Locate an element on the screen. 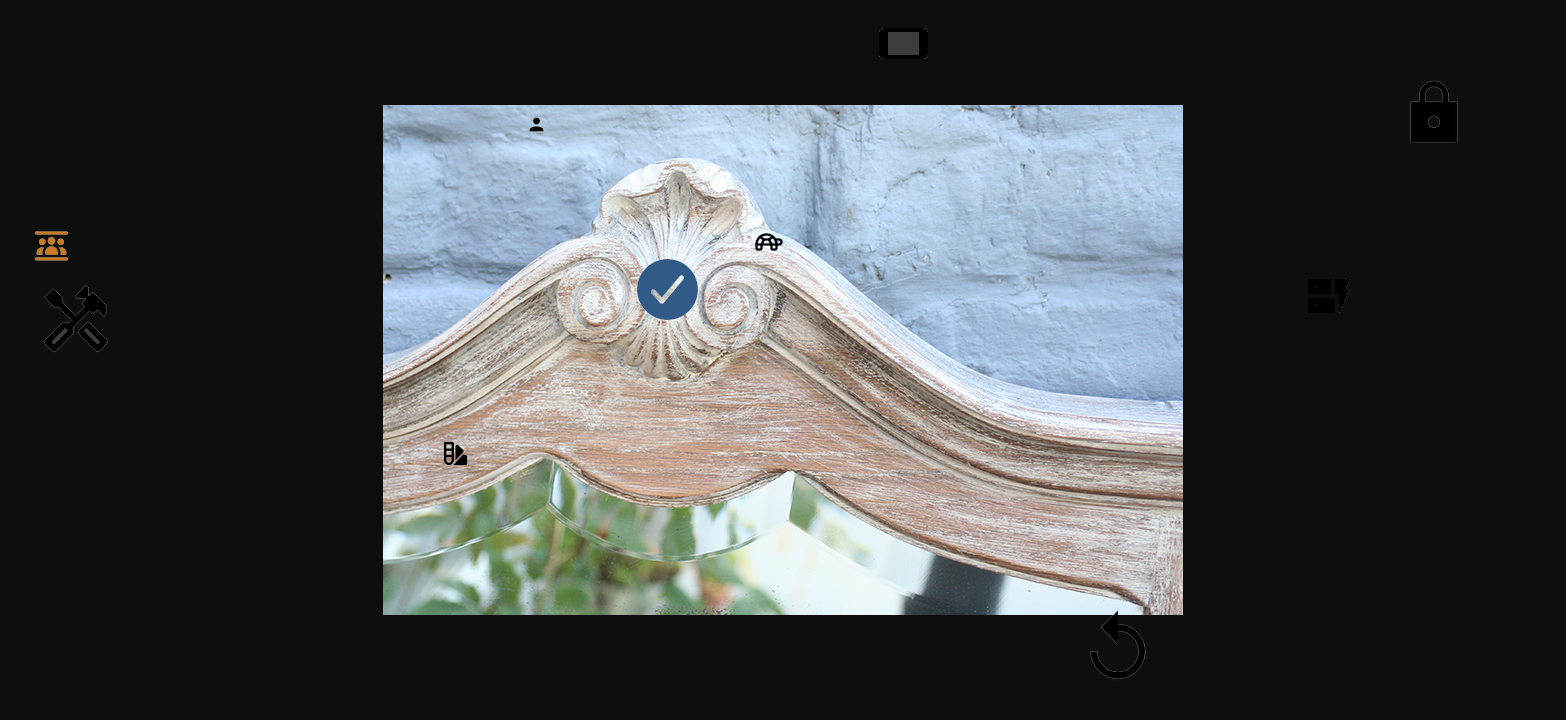 The width and height of the screenshot is (1566, 720). replay or restart current media is located at coordinates (1118, 648).